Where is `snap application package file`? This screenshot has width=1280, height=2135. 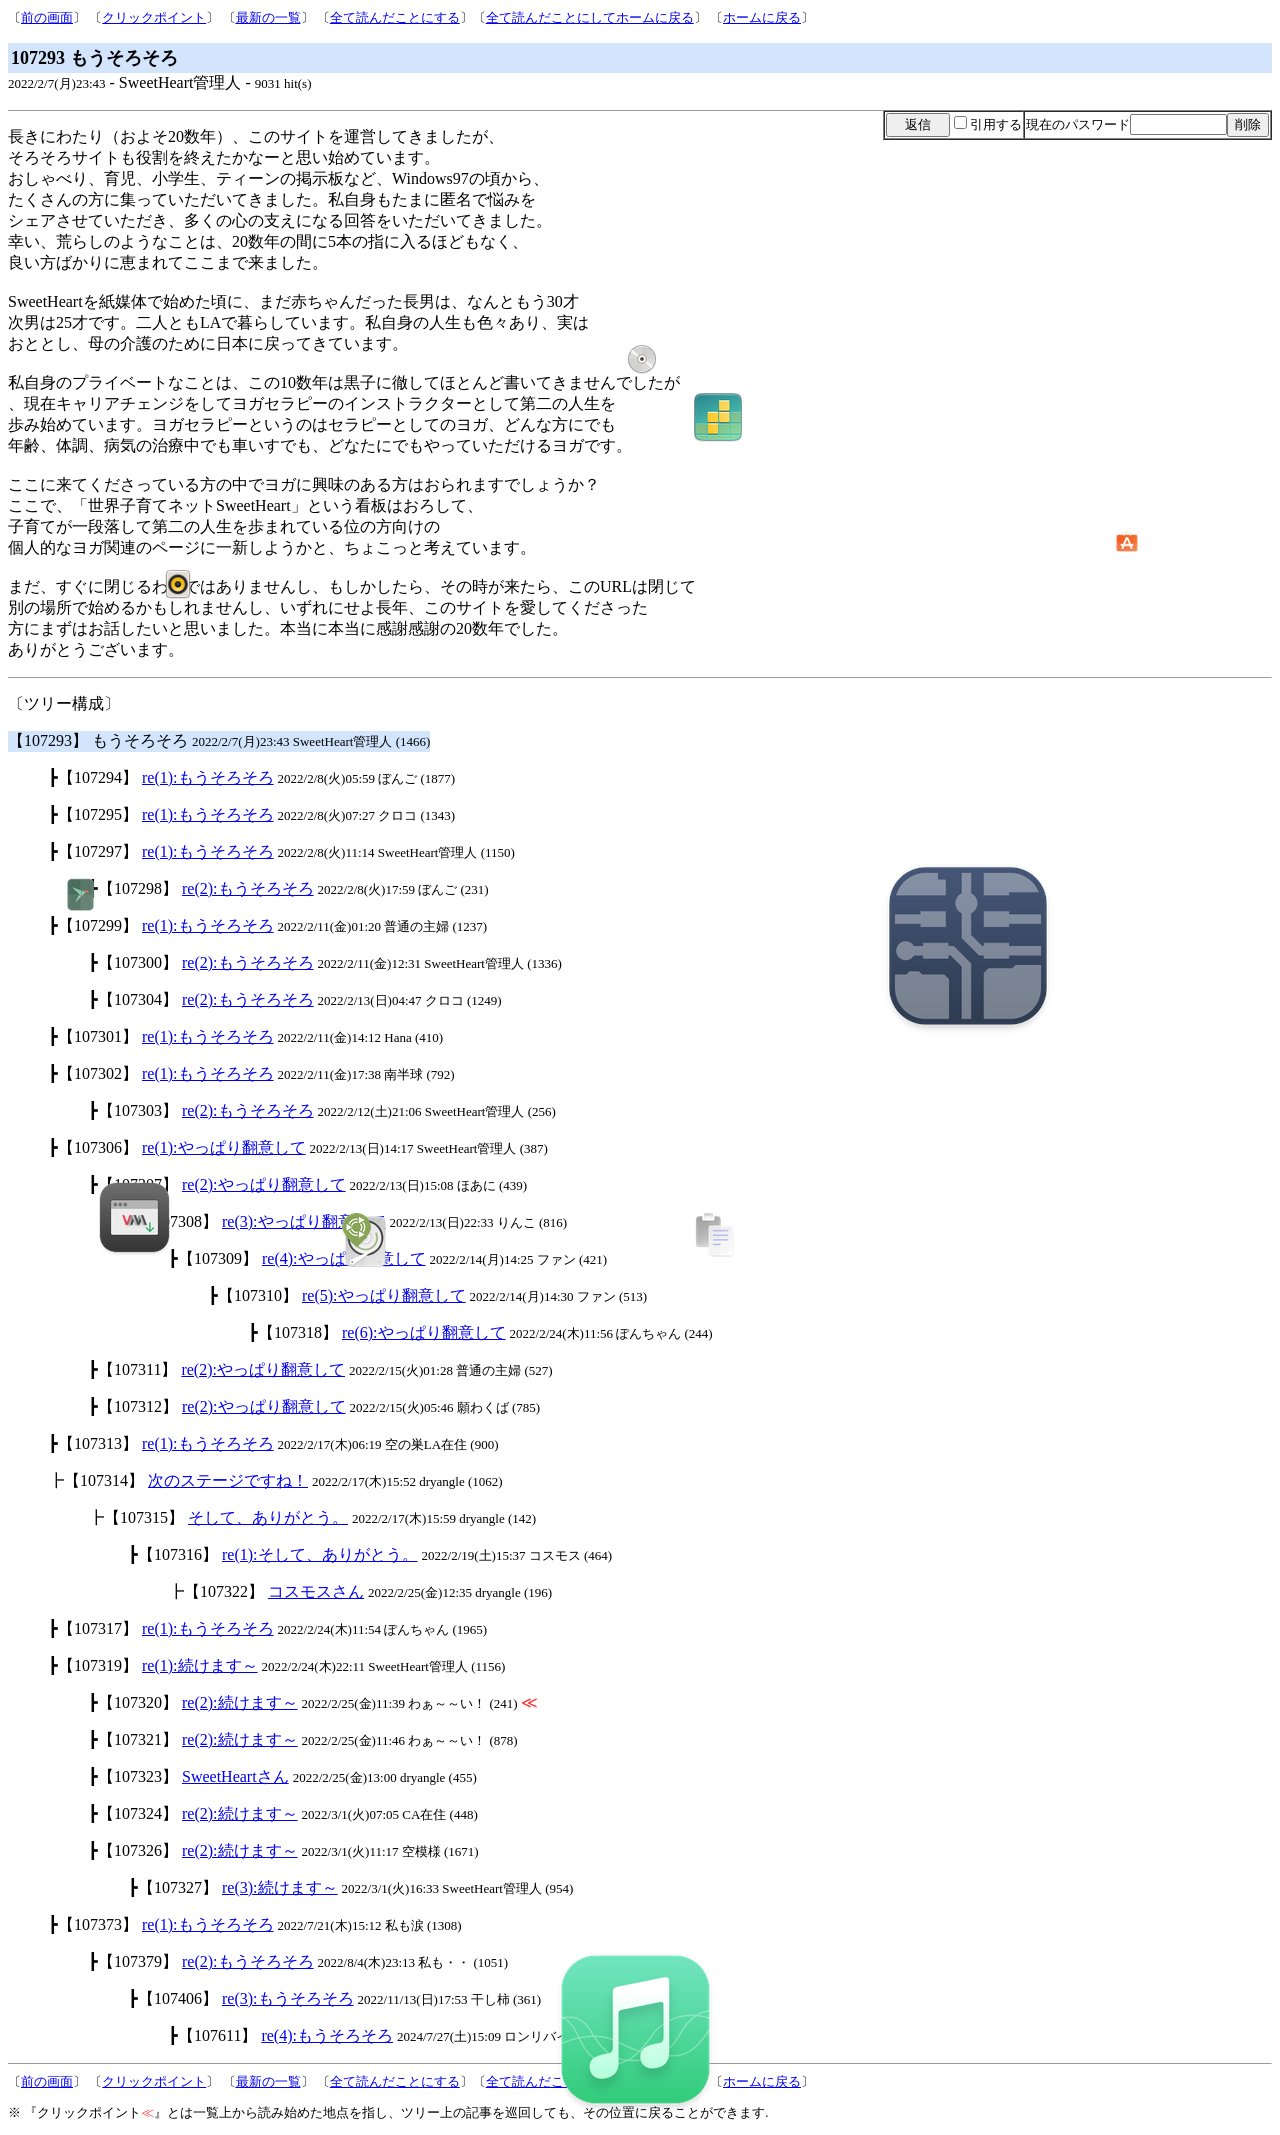
snap application package file is located at coordinates (80, 894).